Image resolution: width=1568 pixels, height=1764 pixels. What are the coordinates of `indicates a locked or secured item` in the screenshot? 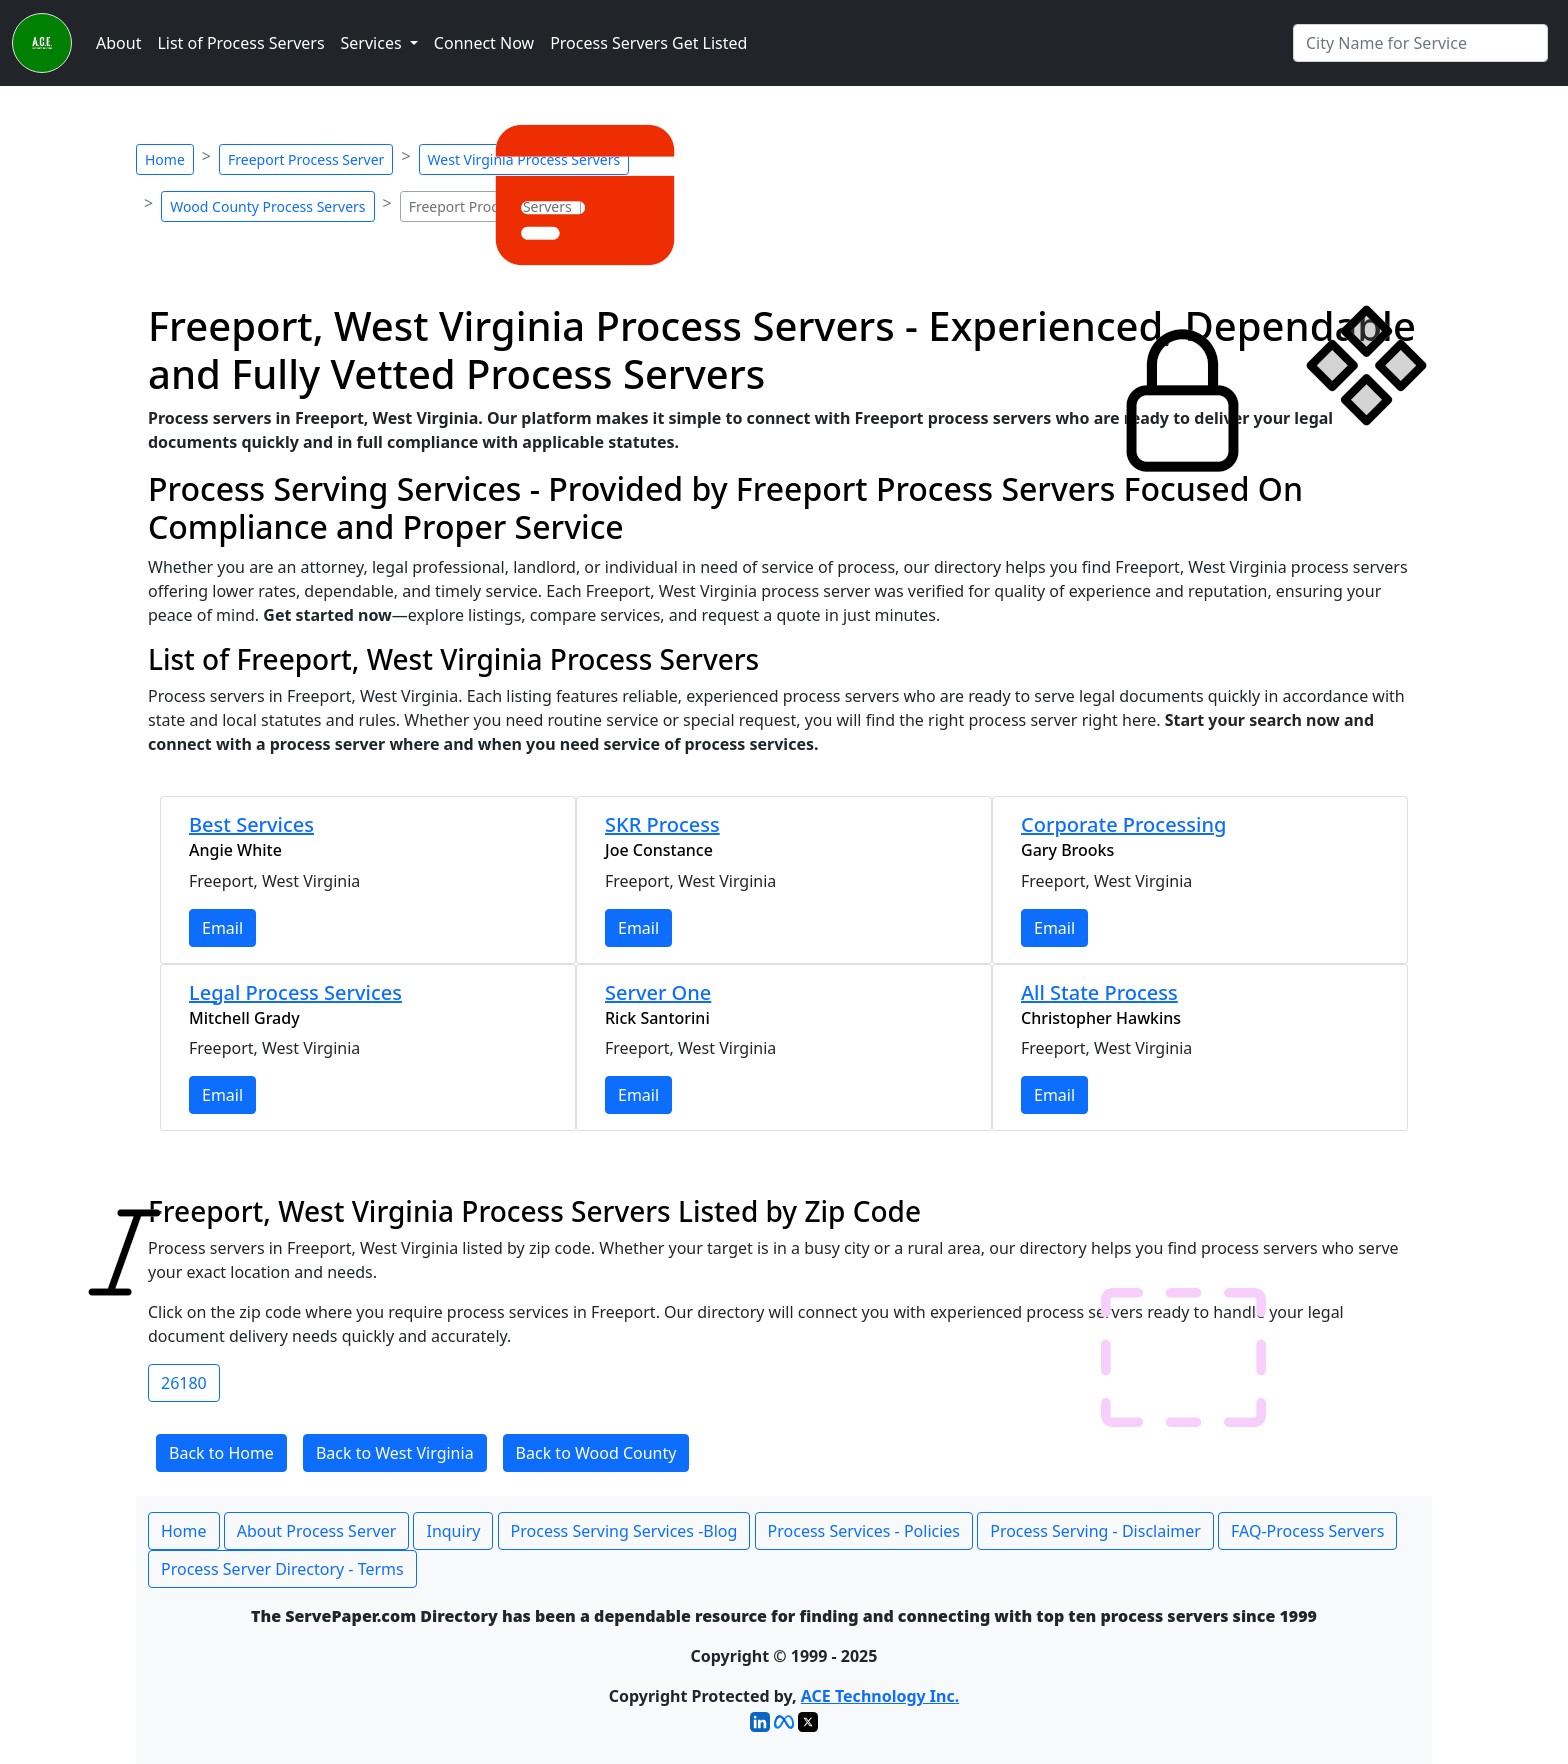 It's located at (1182, 400).